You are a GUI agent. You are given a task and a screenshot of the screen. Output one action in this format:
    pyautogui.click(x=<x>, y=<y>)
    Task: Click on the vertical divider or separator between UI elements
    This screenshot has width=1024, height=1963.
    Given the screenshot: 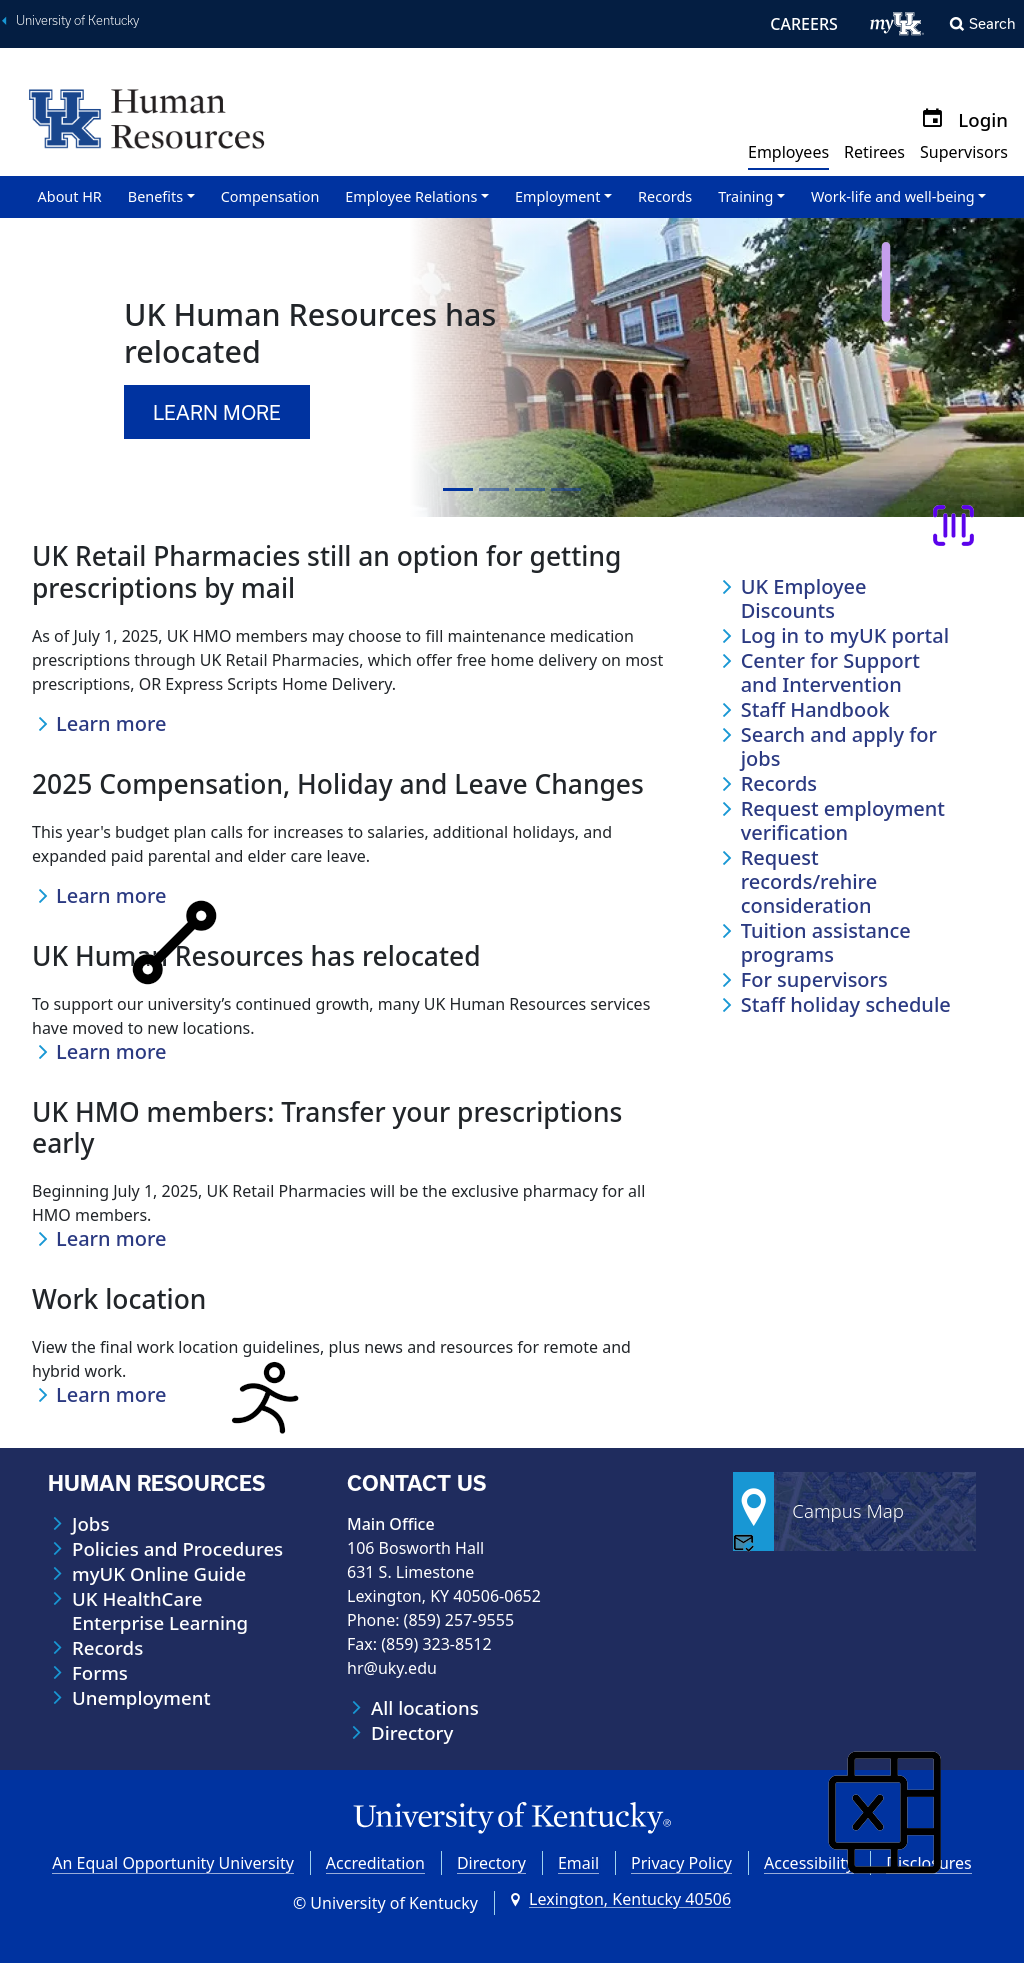 What is the action you would take?
    pyautogui.click(x=886, y=282)
    